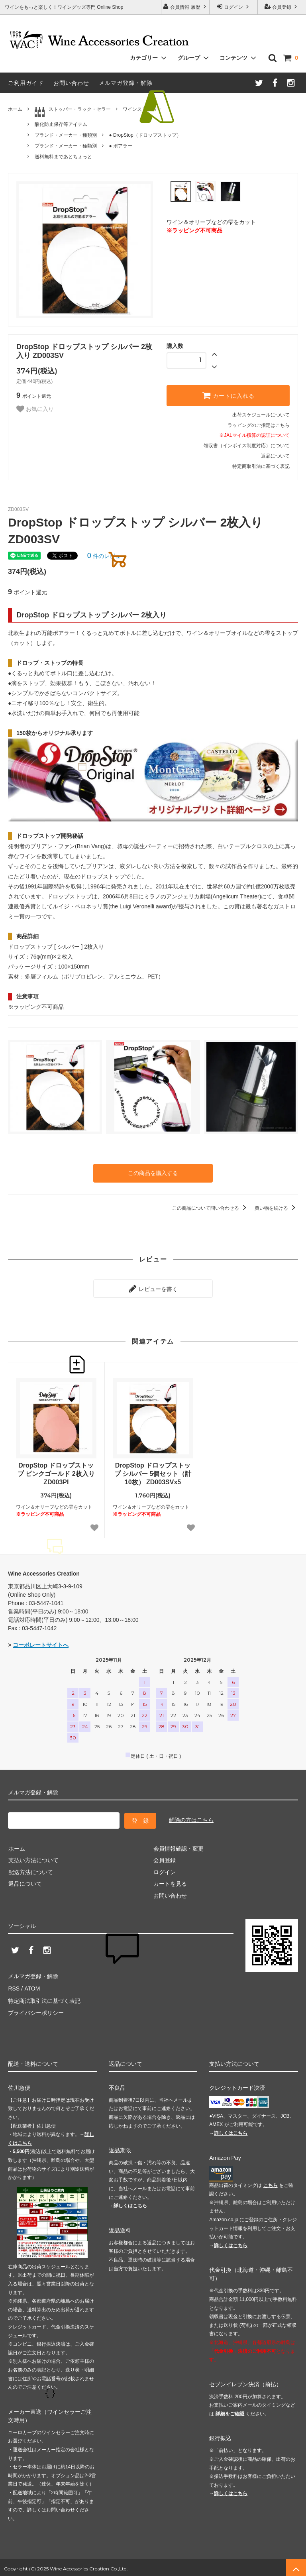 The width and height of the screenshot is (306, 2576). What do you see at coordinates (55, 1547) in the screenshot?
I see `open discussion thread or comments` at bounding box center [55, 1547].